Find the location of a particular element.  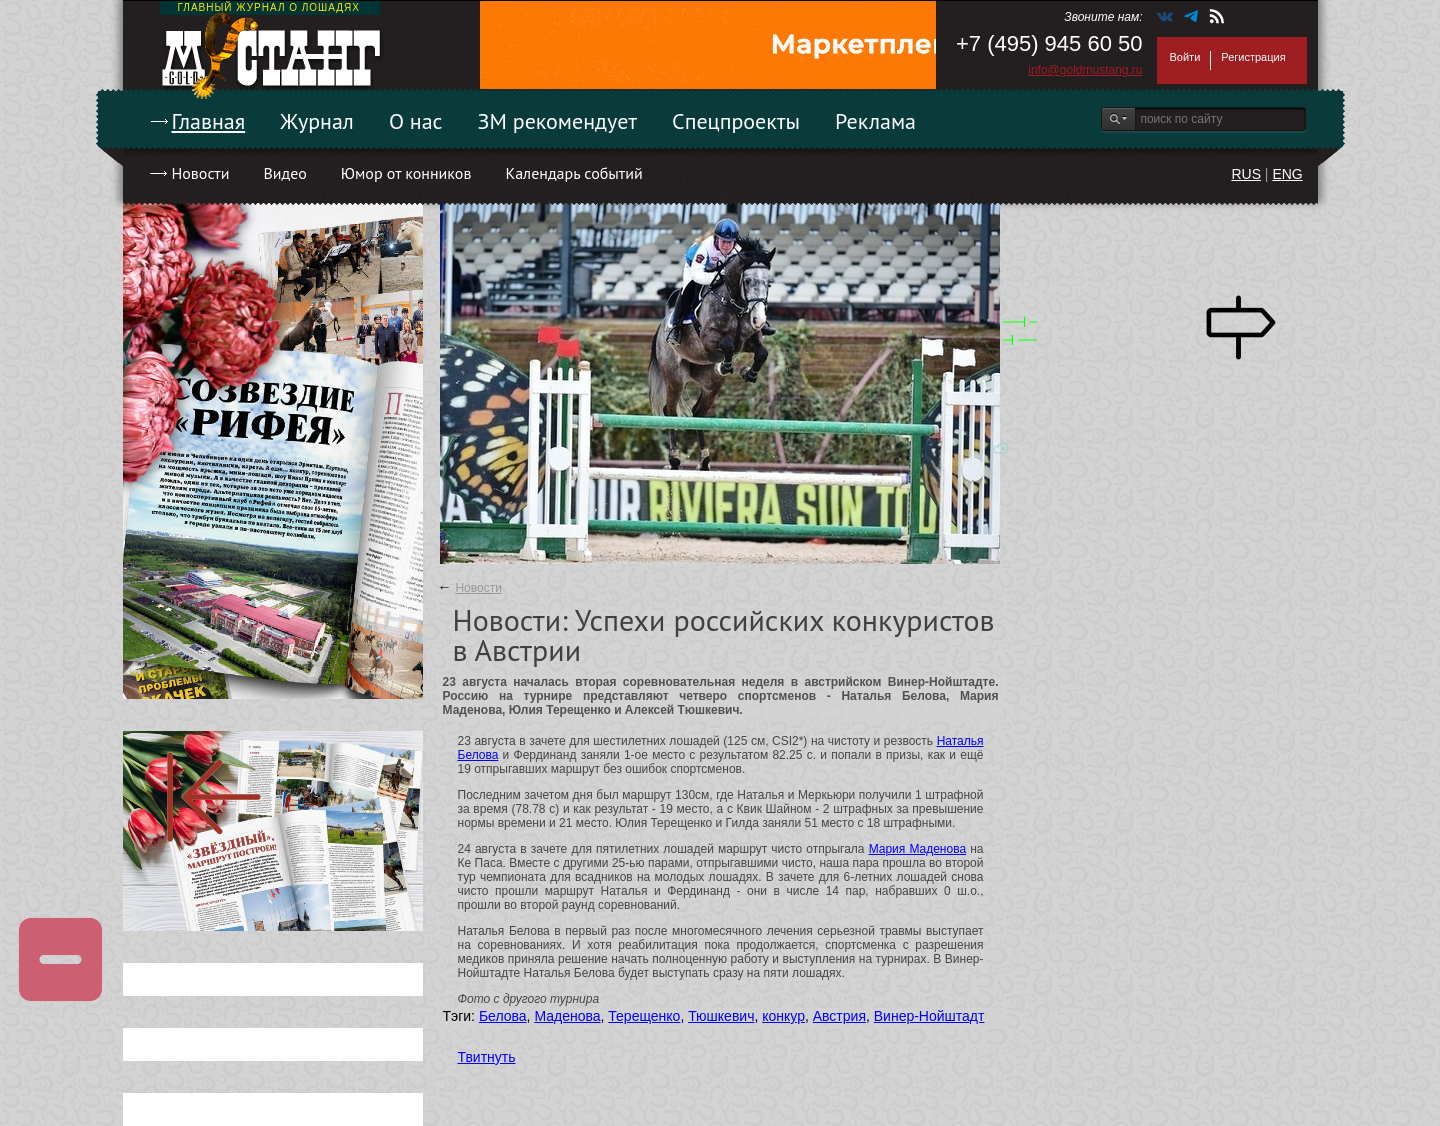

remove an item from a list is located at coordinates (60, 959).